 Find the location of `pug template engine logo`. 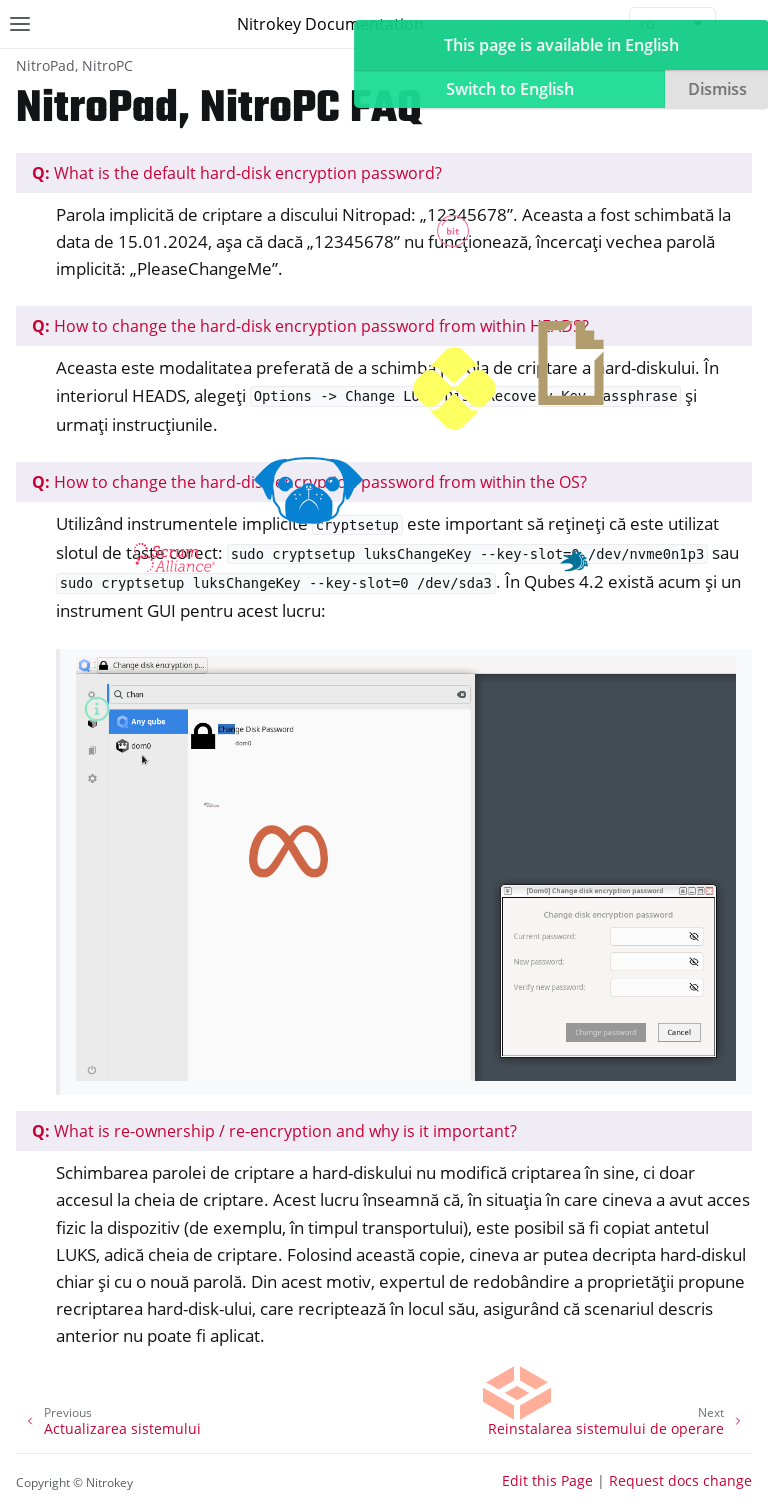

pug template engine logo is located at coordinates (308, 490).